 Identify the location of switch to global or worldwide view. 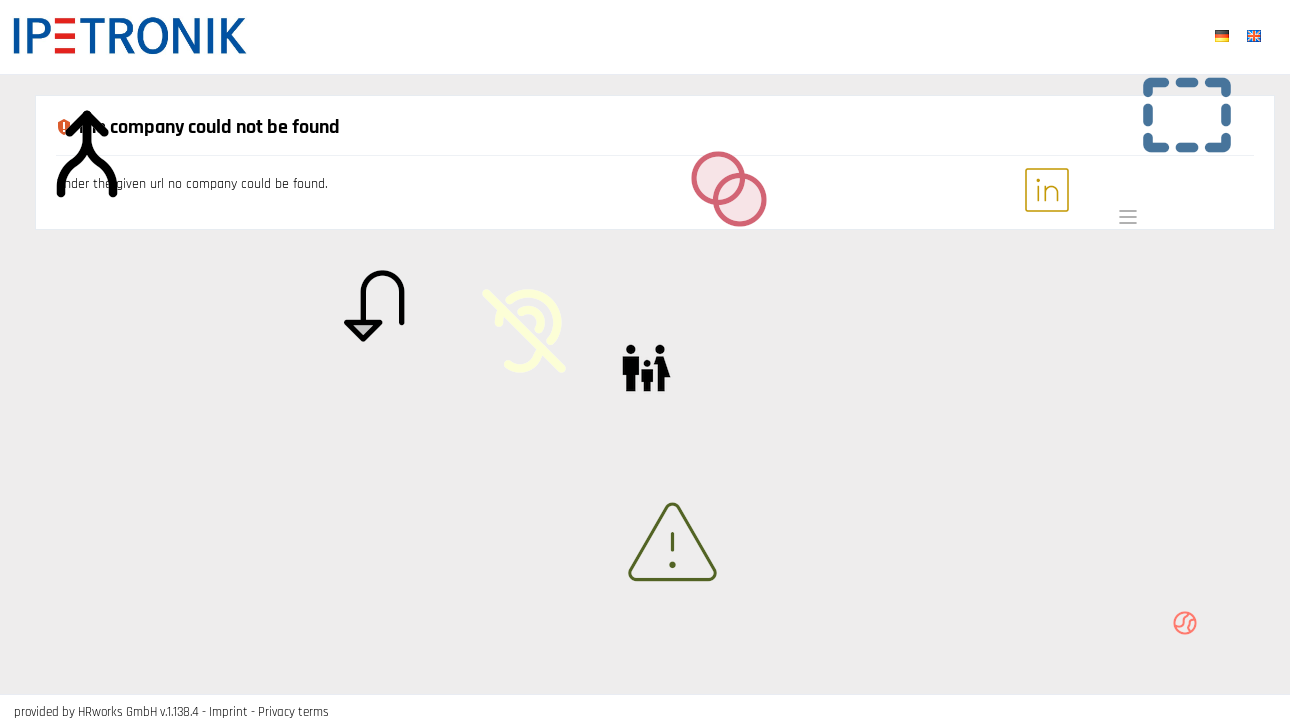
(1185, 623).